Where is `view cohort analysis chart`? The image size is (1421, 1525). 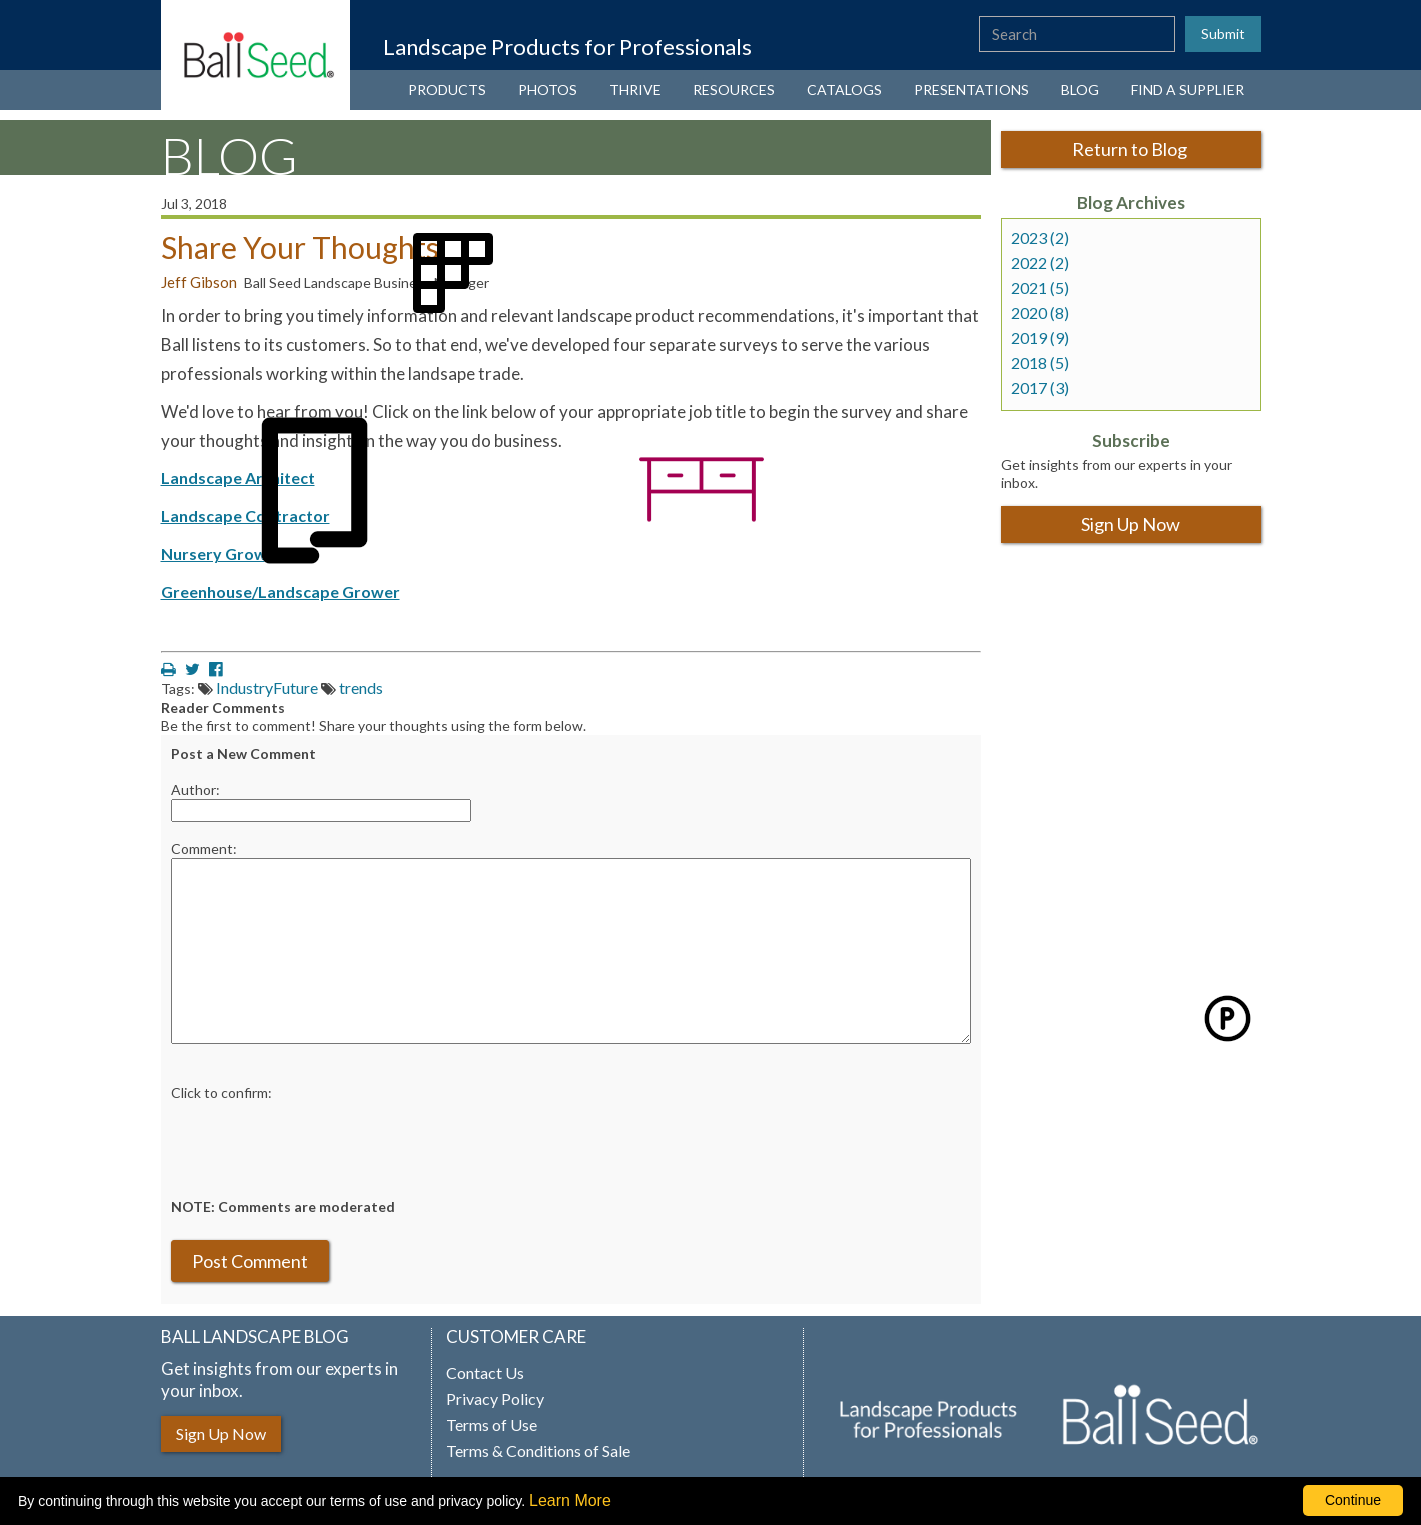 view cohort analysis chart is located at coordinates (453, 273).